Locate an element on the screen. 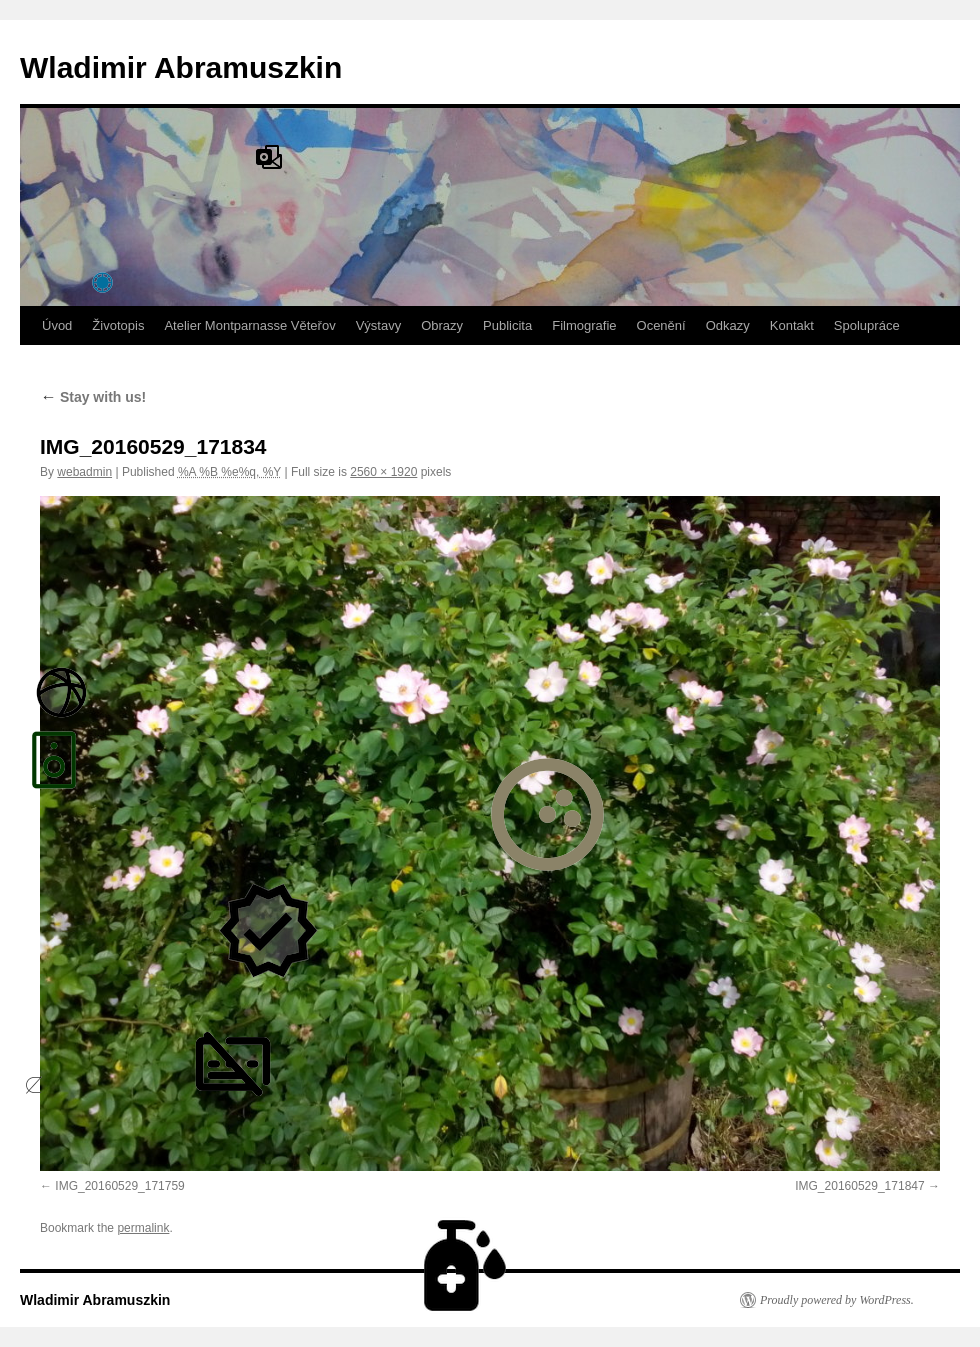  indicates a verified account or profile is located at coordinates (268, 930).